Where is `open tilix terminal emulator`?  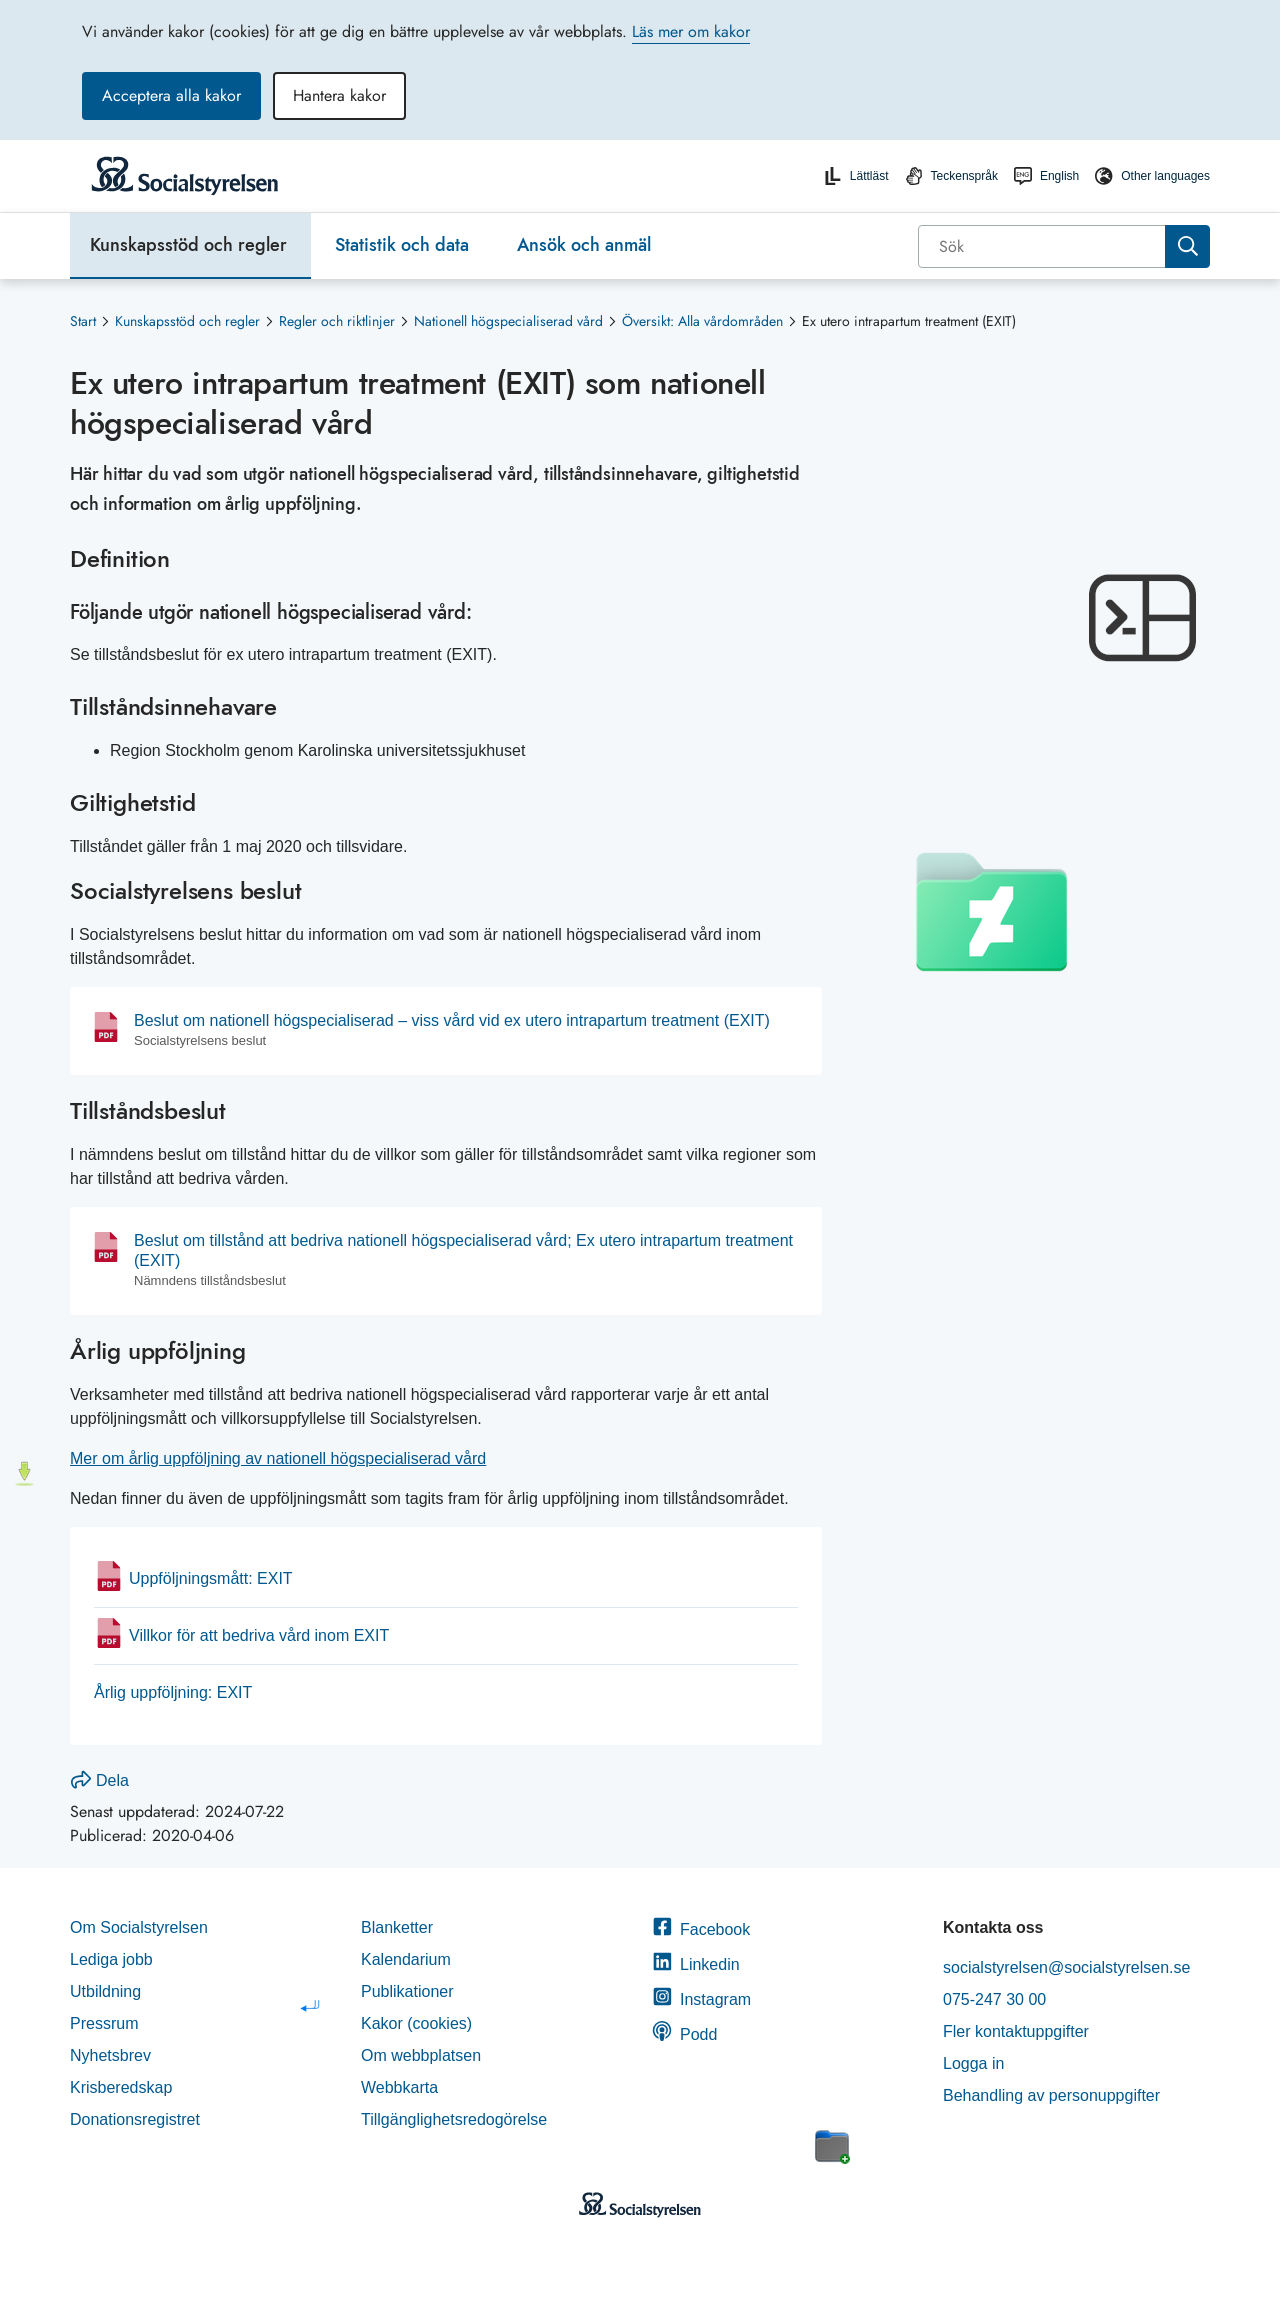 open tilix terminal emulator is located at coordinates (1142, 614).